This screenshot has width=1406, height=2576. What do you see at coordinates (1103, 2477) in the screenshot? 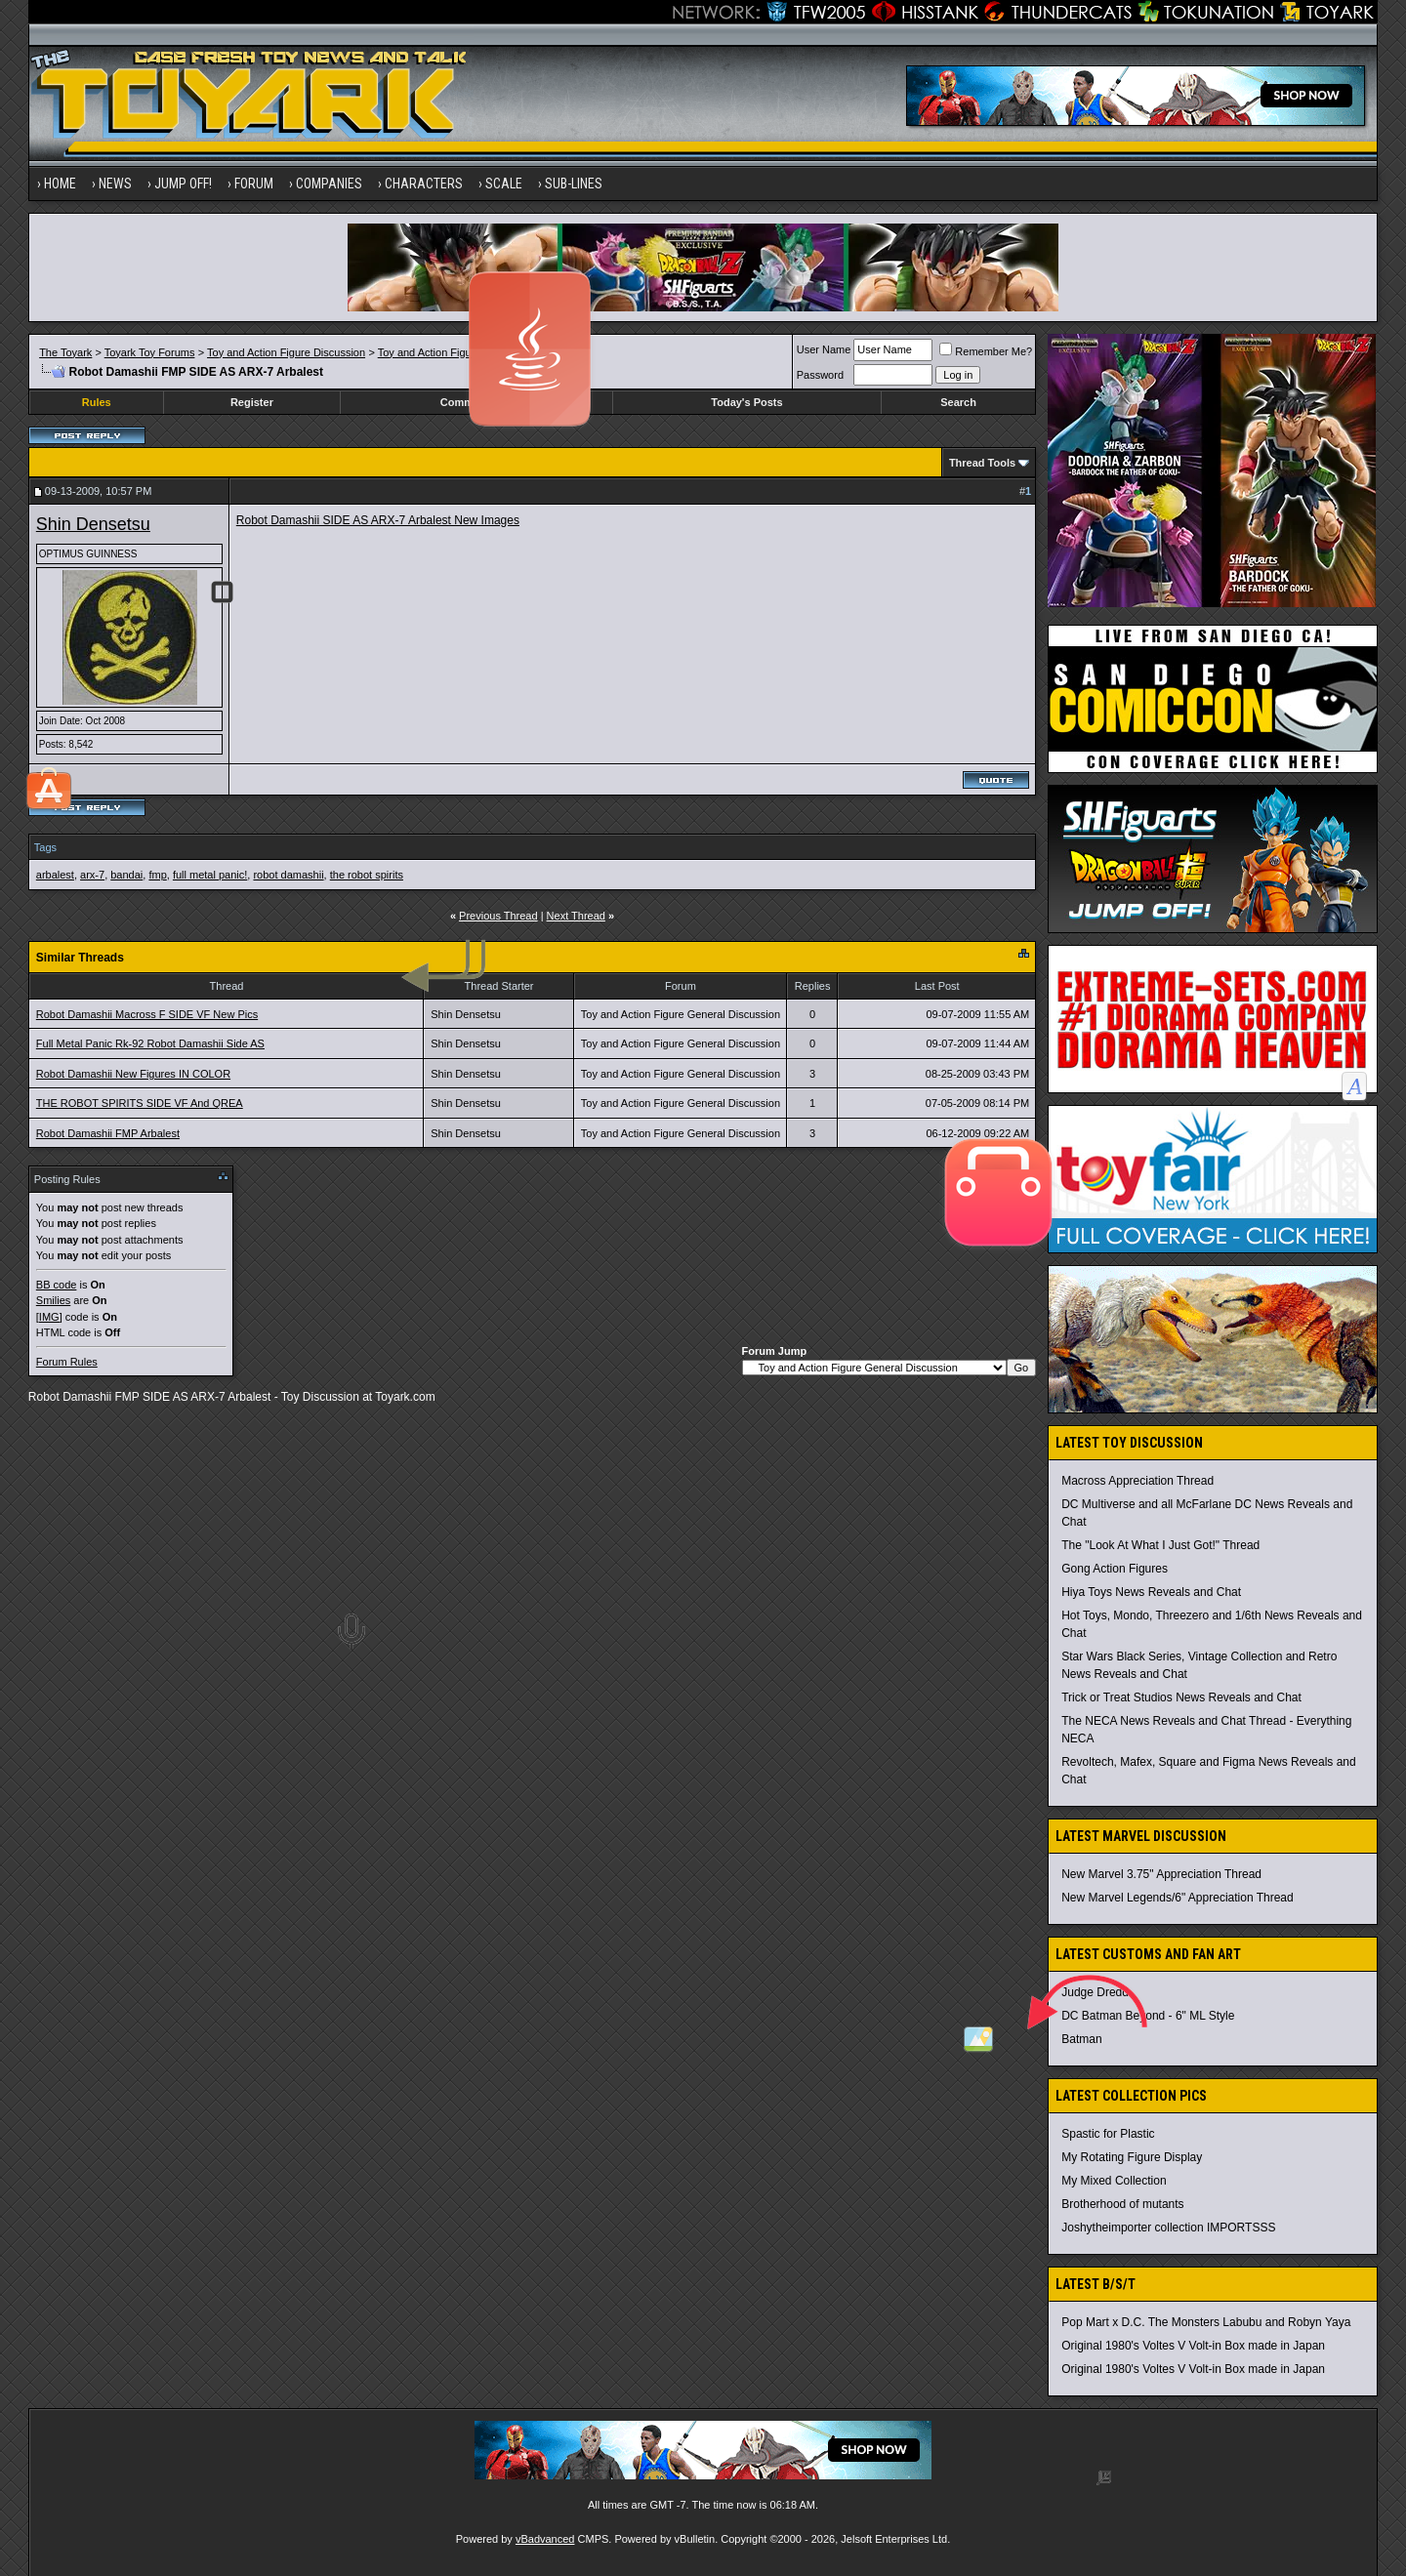
I see `enable power saving or eco mode` at bounding box center [1103, 2477].